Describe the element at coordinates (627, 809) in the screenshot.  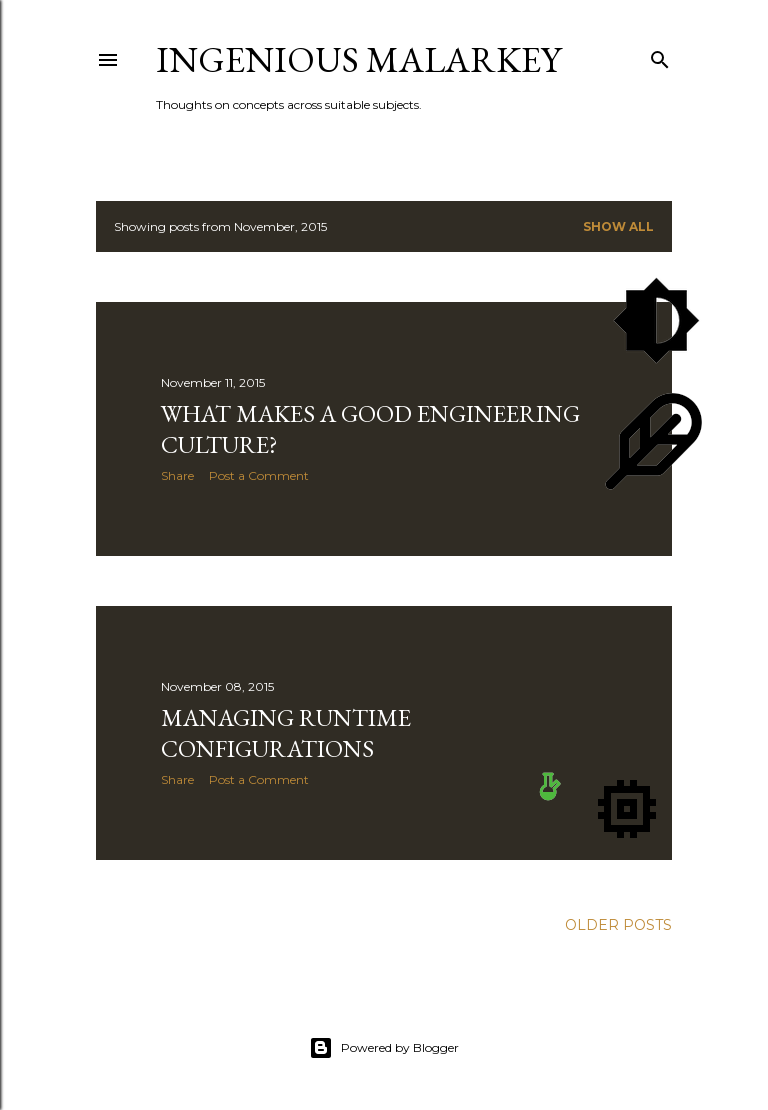
I see `view device memory or RAM usage` at that location.